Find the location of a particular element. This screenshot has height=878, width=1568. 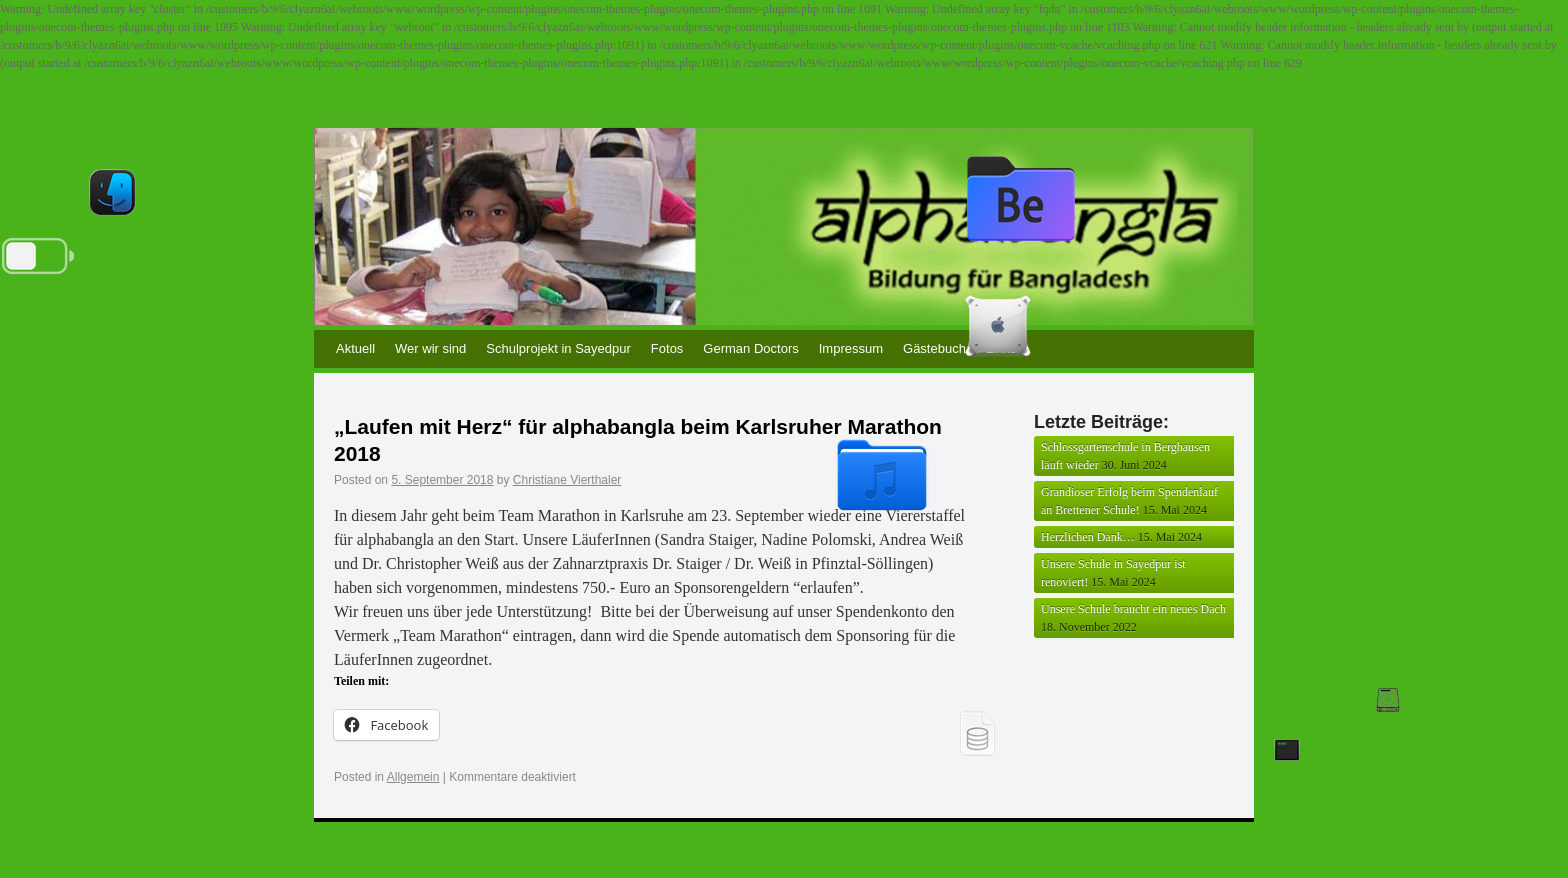

indicates an executable binary file is located at coordinates (1287, 750).